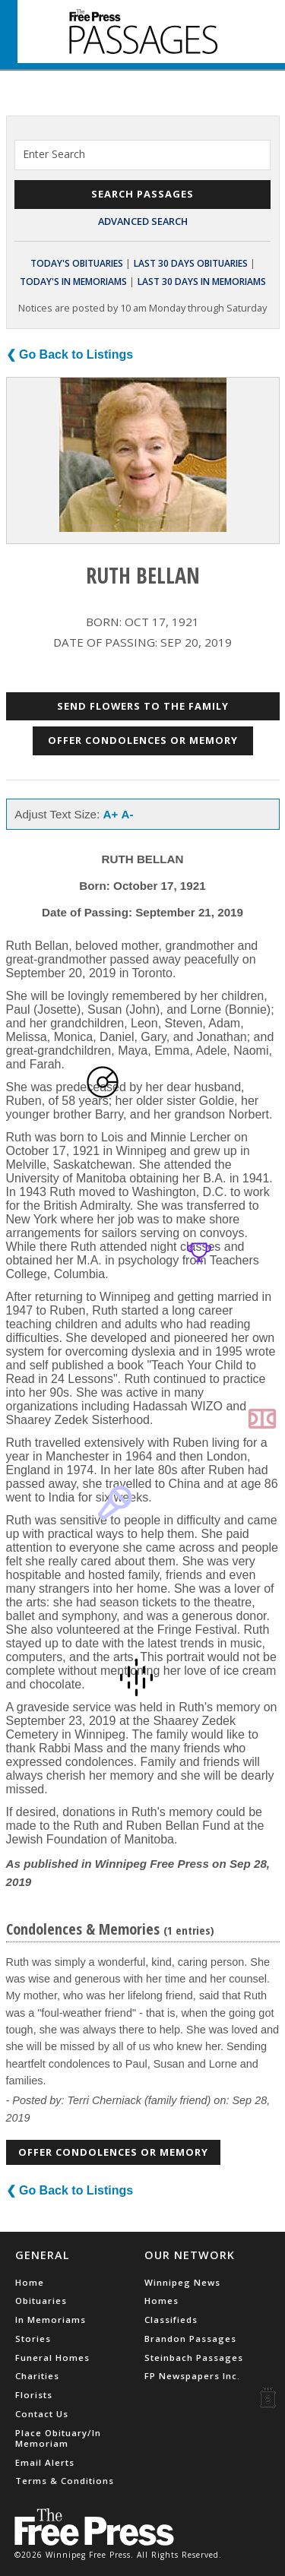  What do you see at coordinates (199, 1252) in the screenshot?
I see `view achievements or awards` at bounding box center [199, 1252].